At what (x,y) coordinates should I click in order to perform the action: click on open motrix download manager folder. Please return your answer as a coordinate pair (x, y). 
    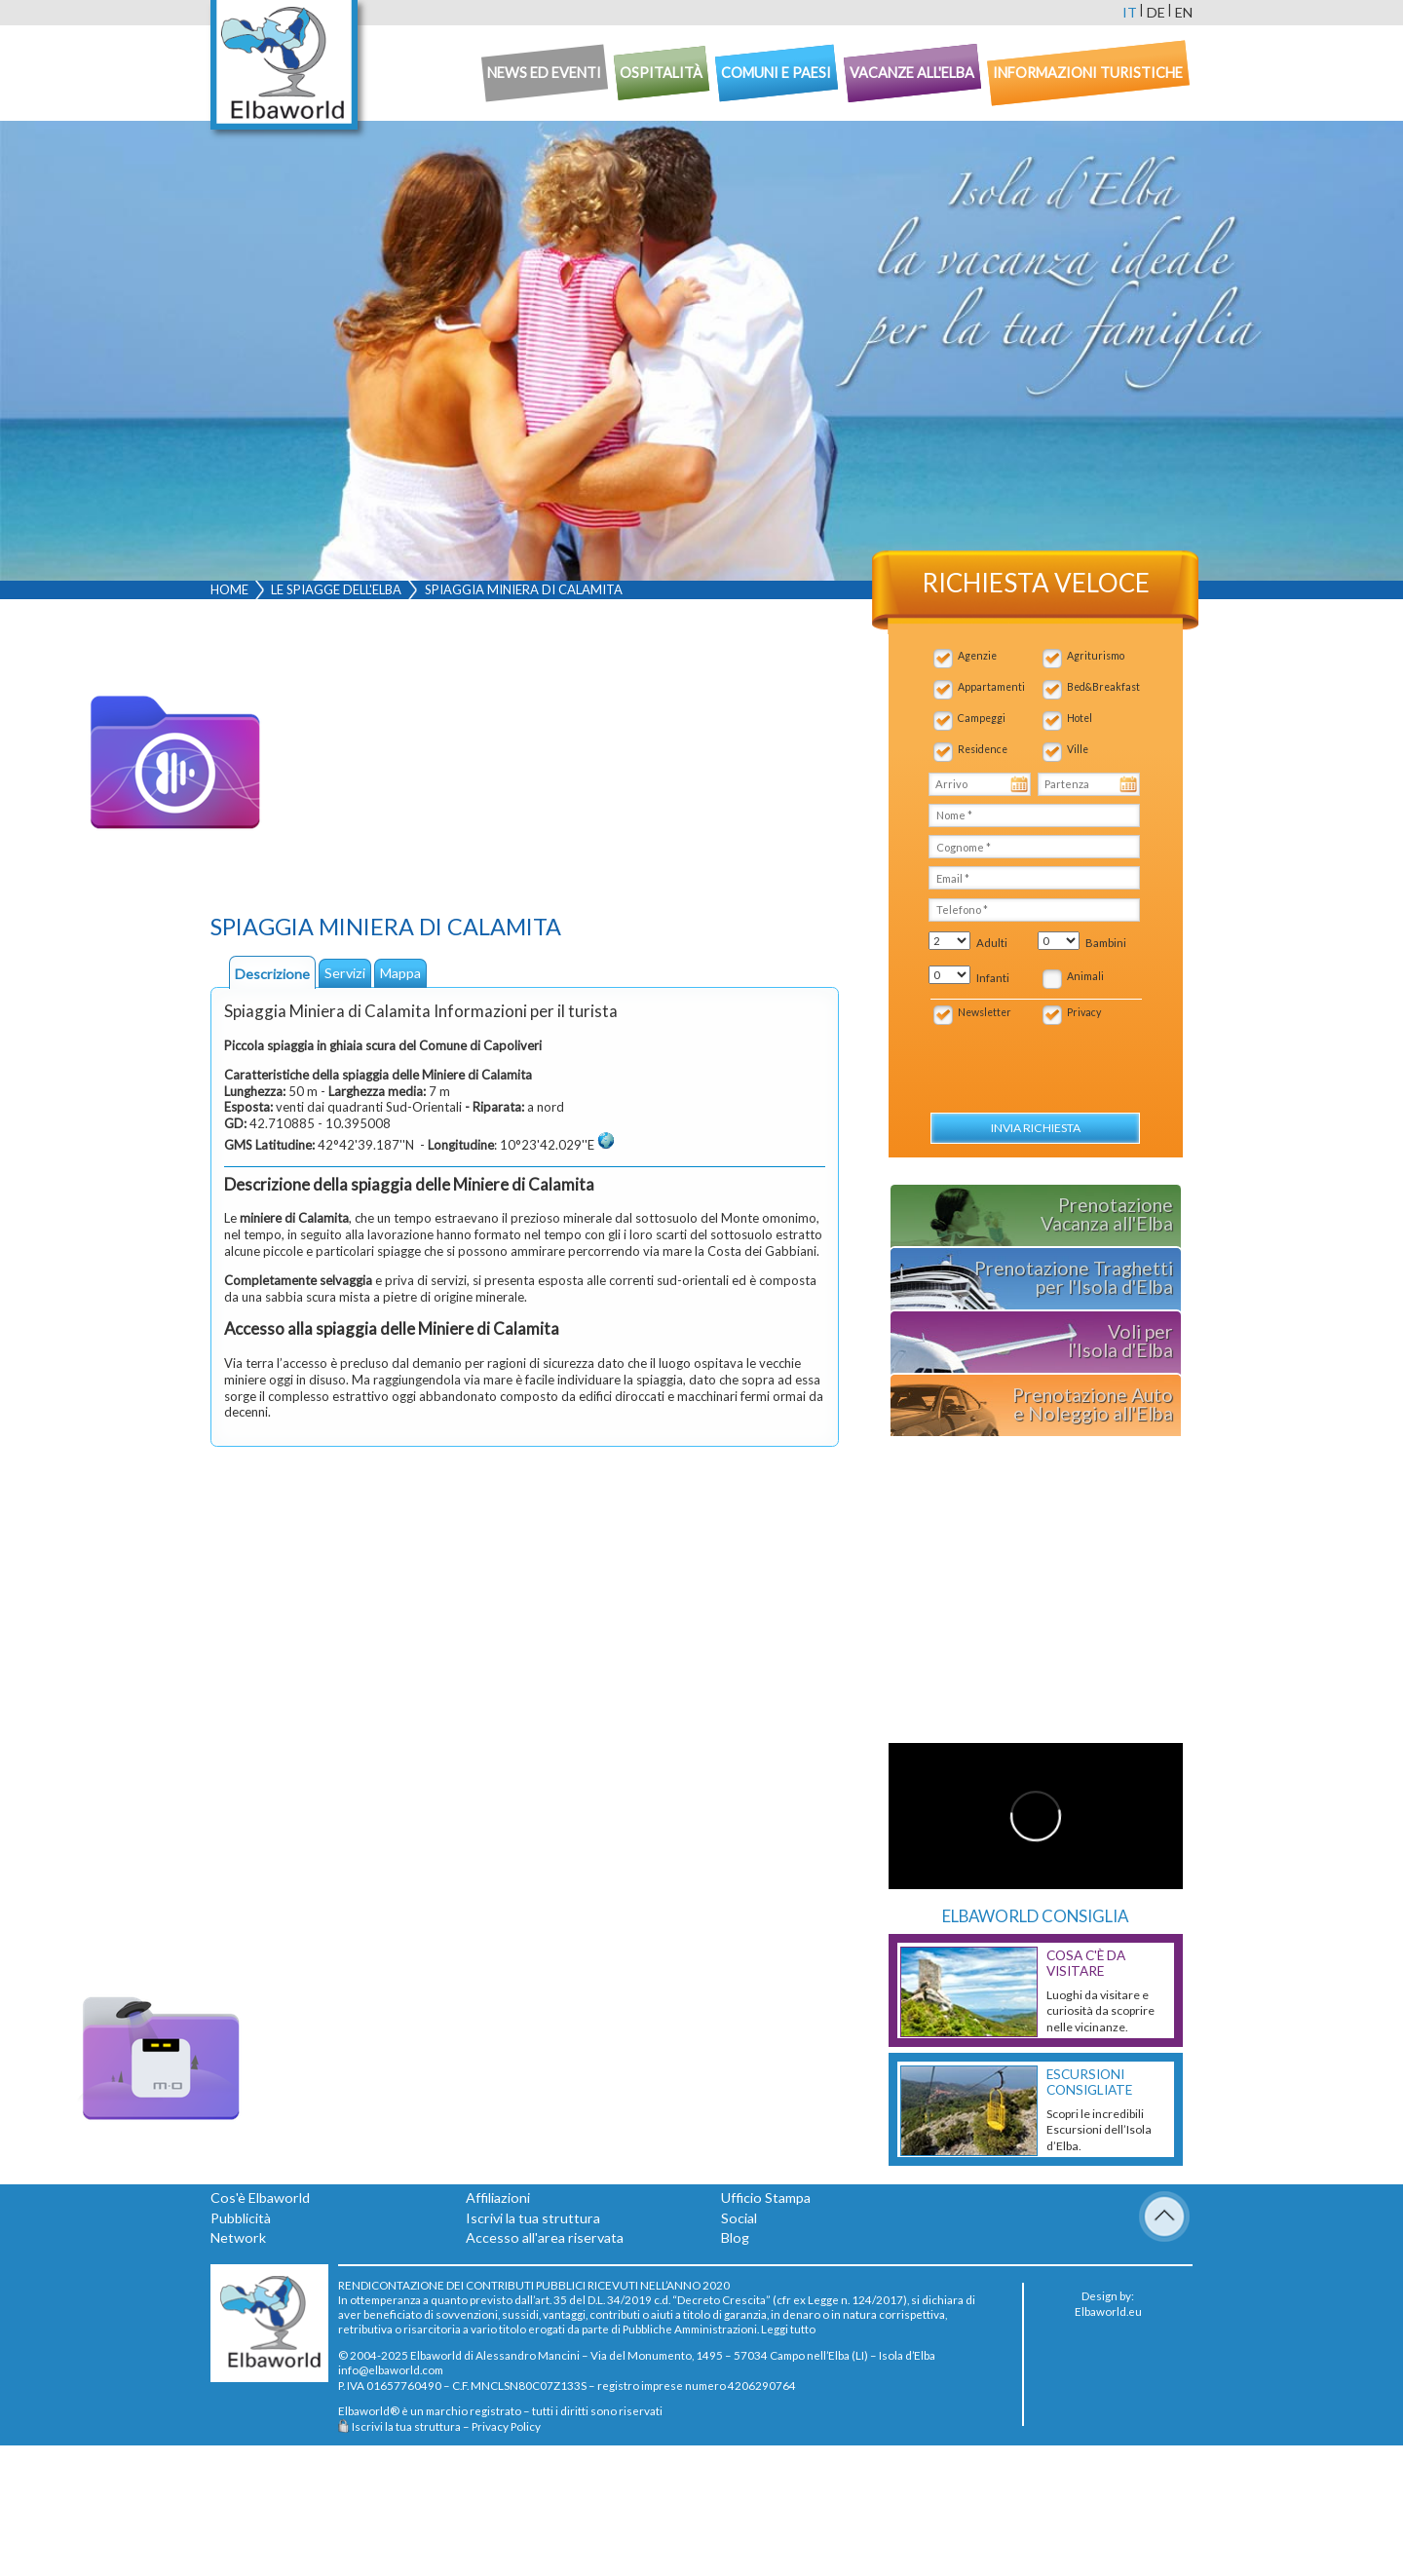
    Looking at the image, I should click on (160, 2065).